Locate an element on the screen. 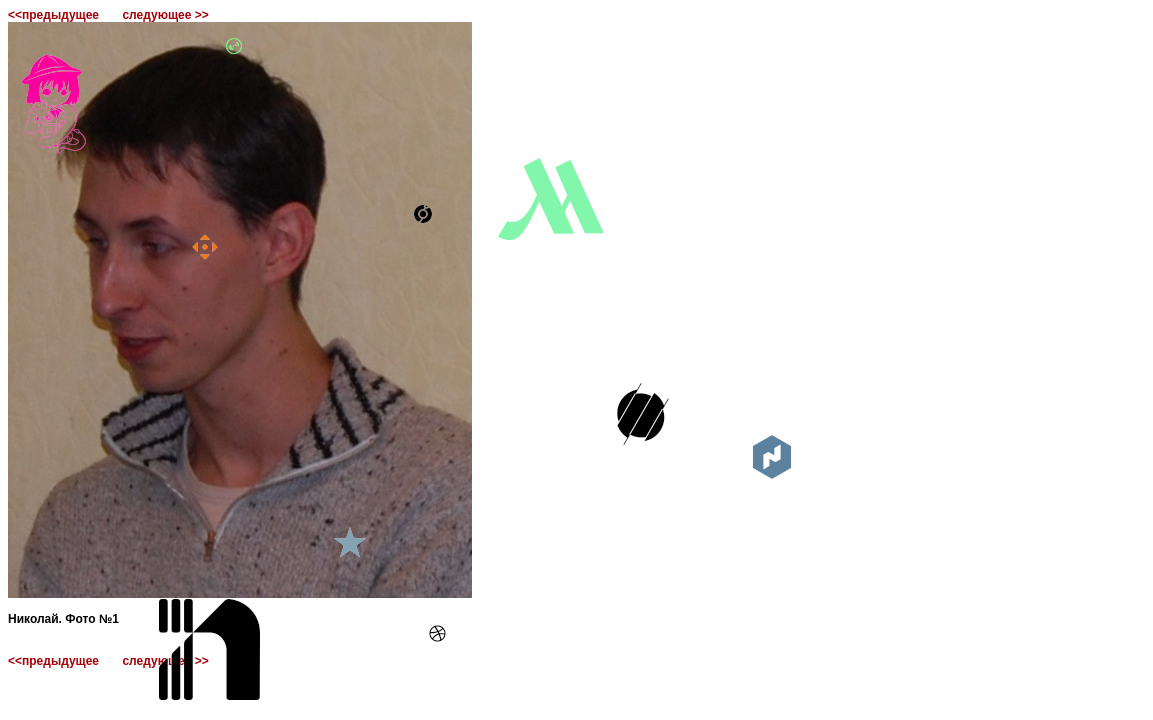  open the triller app is located at coordinates (643, 414).